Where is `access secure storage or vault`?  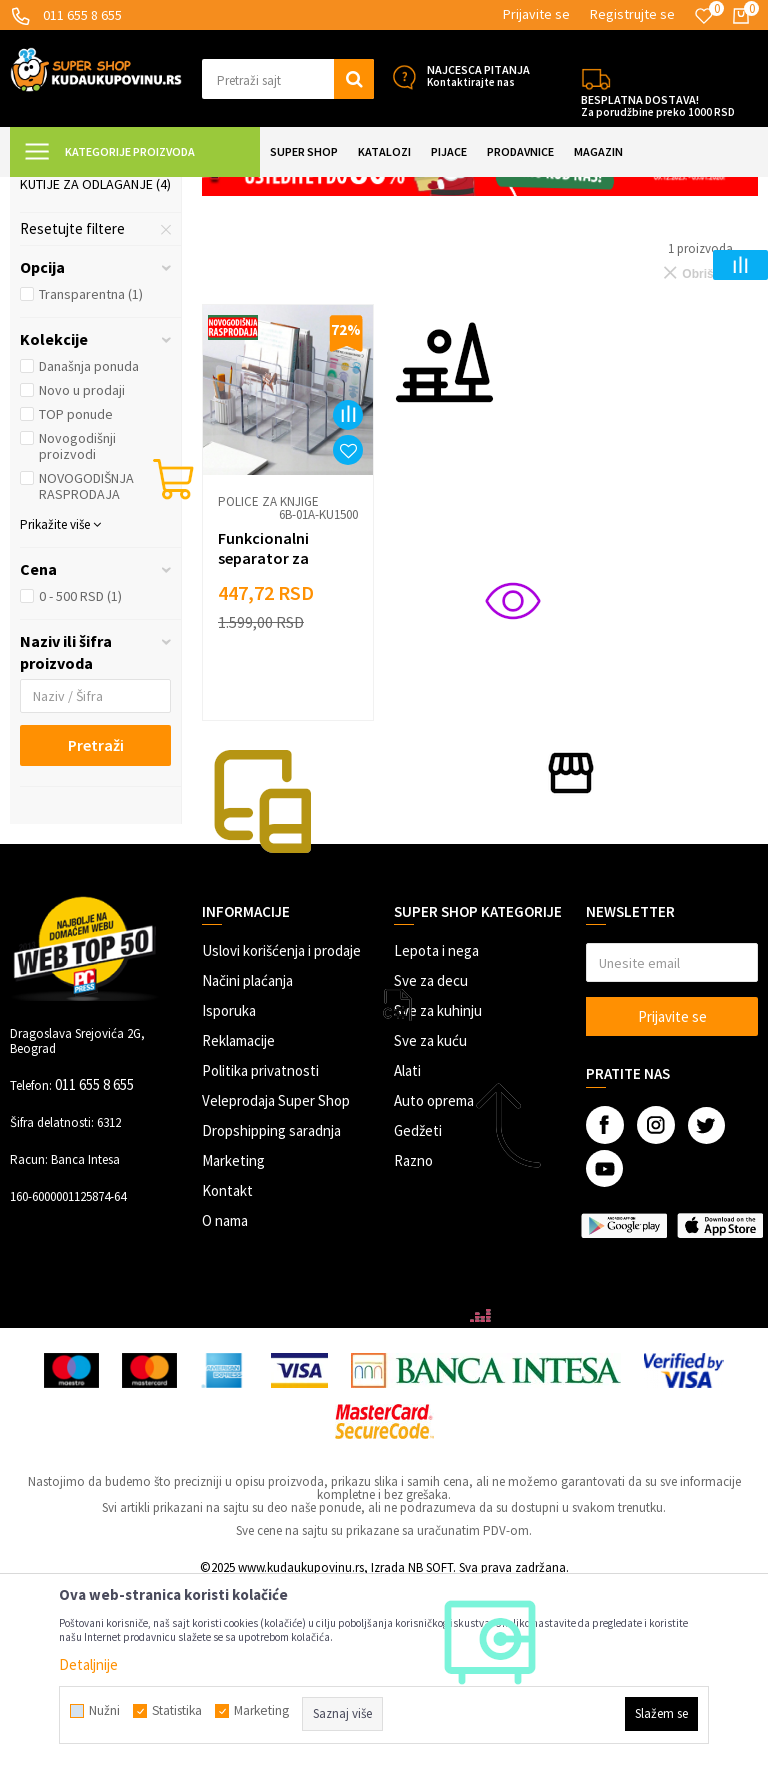 access secure storage or vault is located at coordinates (490, 1639).